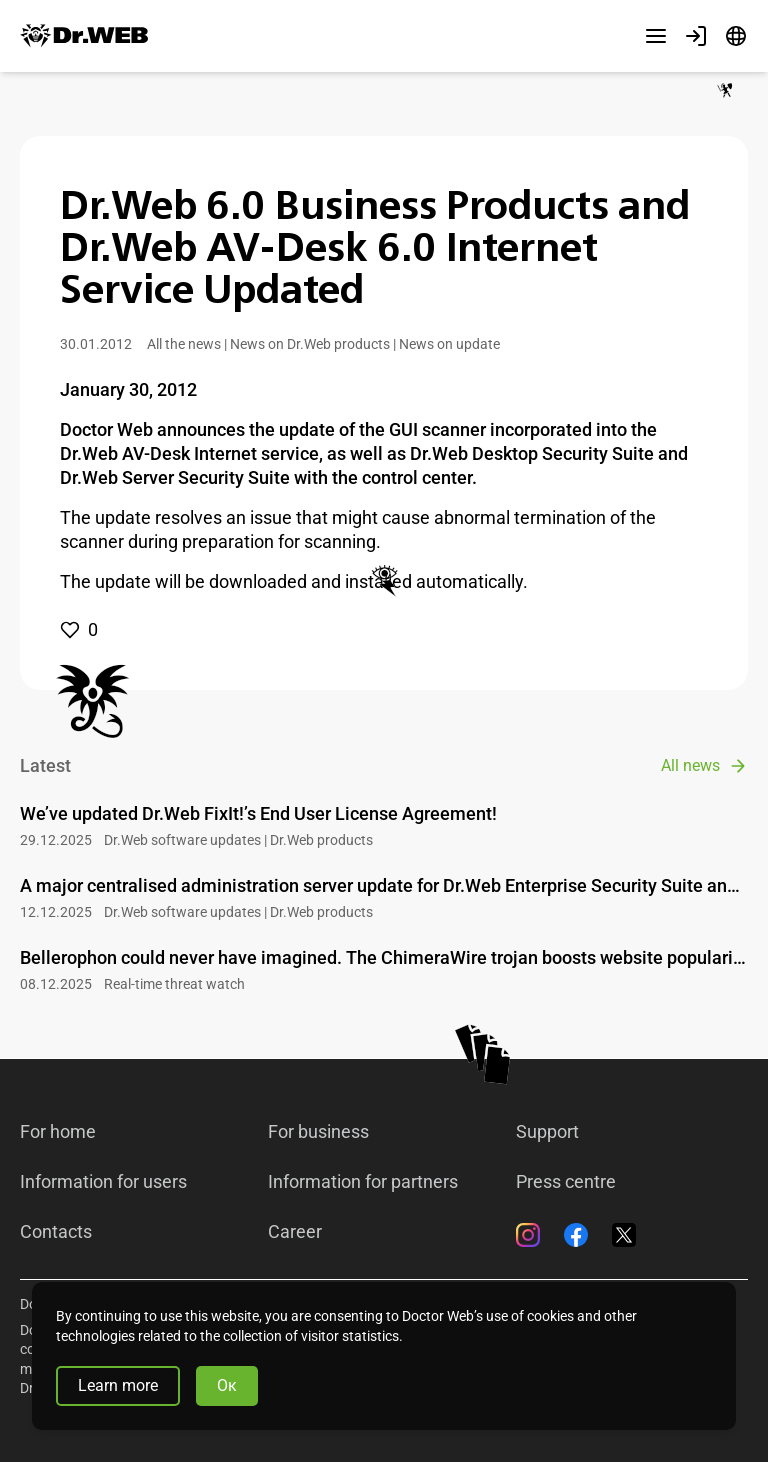 Image resolution: width=768 pixels, height=1462 pixels. I want to click on indicates a powerful visual effect or shocking revelation, so click(385, 581).